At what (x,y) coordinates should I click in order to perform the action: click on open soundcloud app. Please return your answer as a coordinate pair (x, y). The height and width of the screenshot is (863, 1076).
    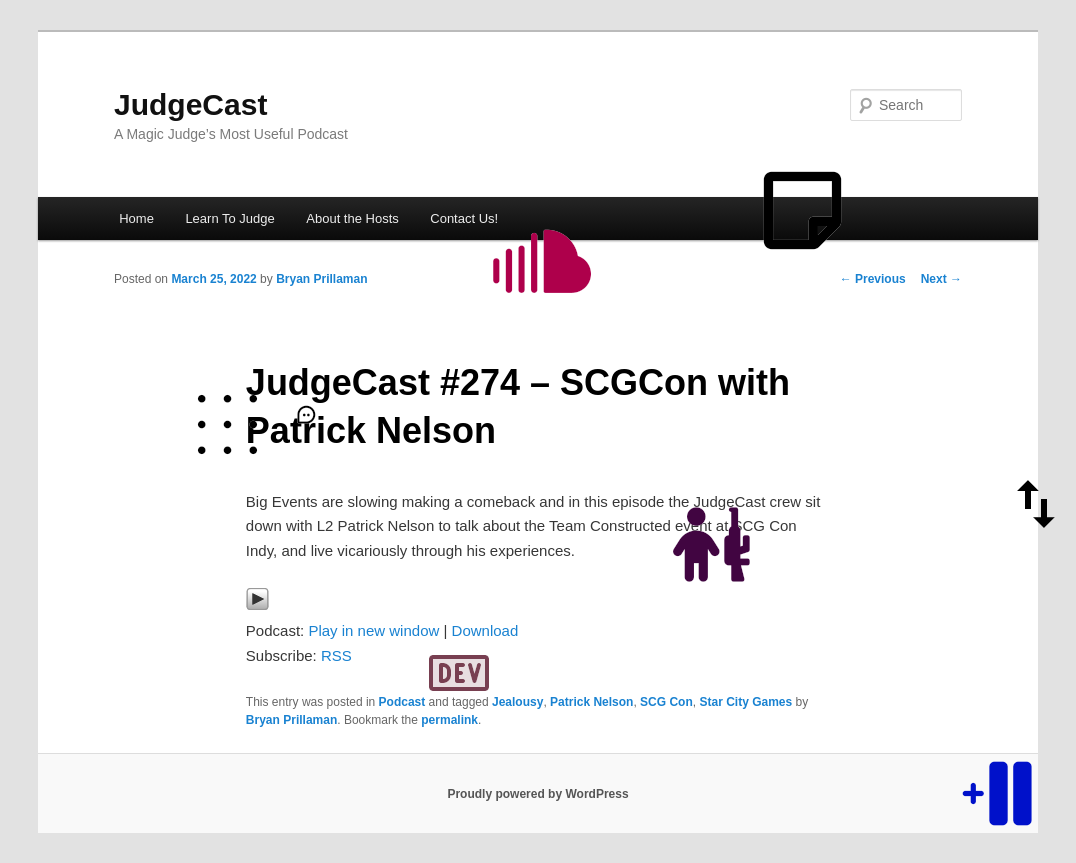
    Looking at the image, I should click on (540, 264).